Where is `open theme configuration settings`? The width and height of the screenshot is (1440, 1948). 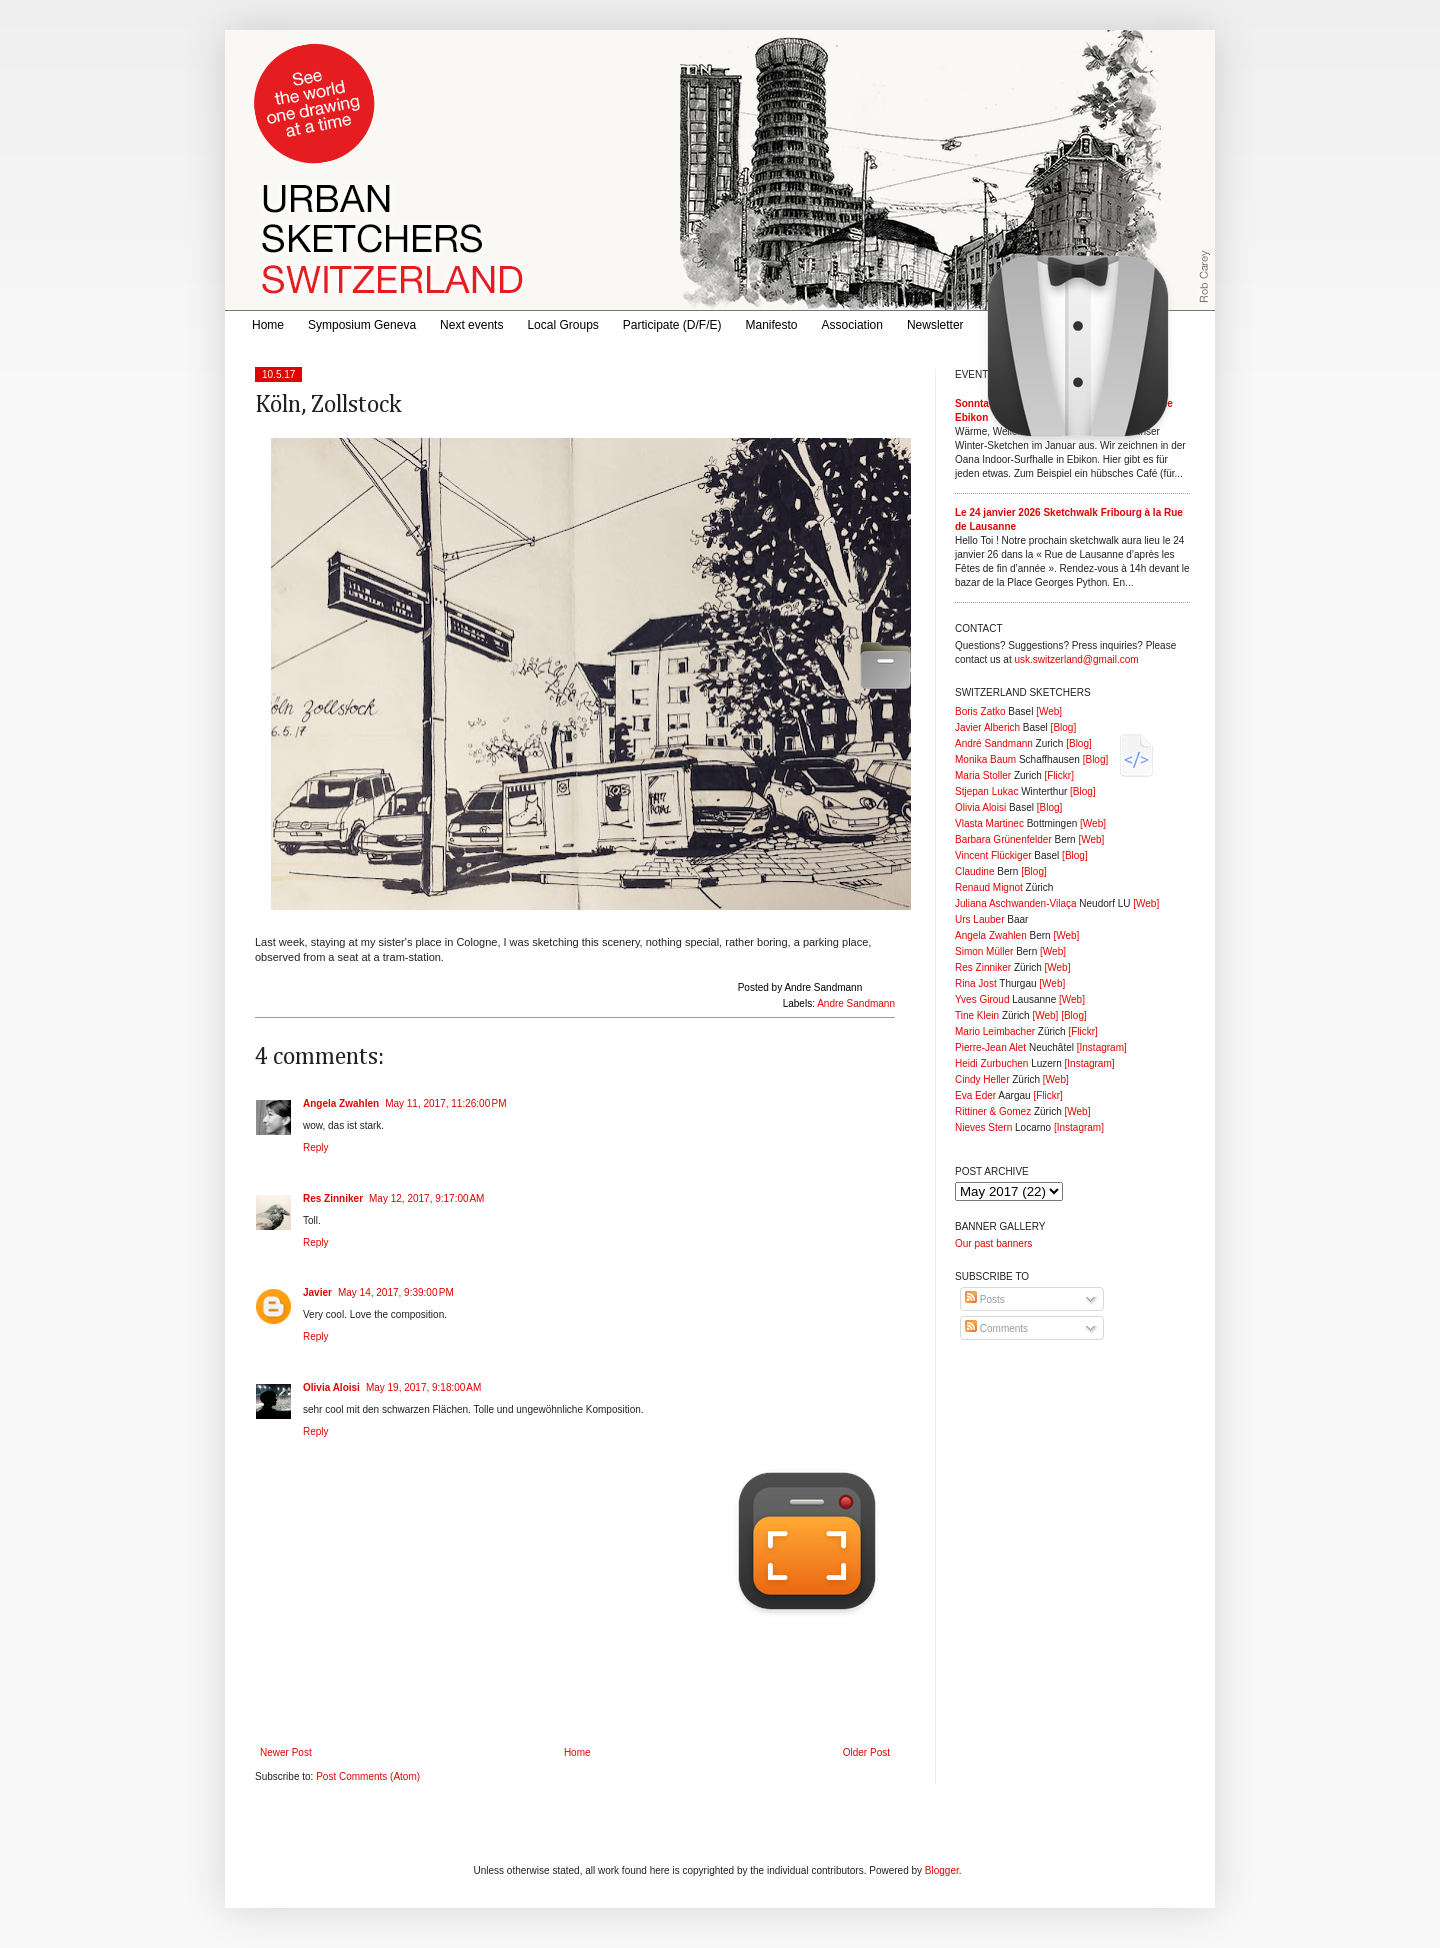 open theme configuration settings is located at coordinates (1078, 346).